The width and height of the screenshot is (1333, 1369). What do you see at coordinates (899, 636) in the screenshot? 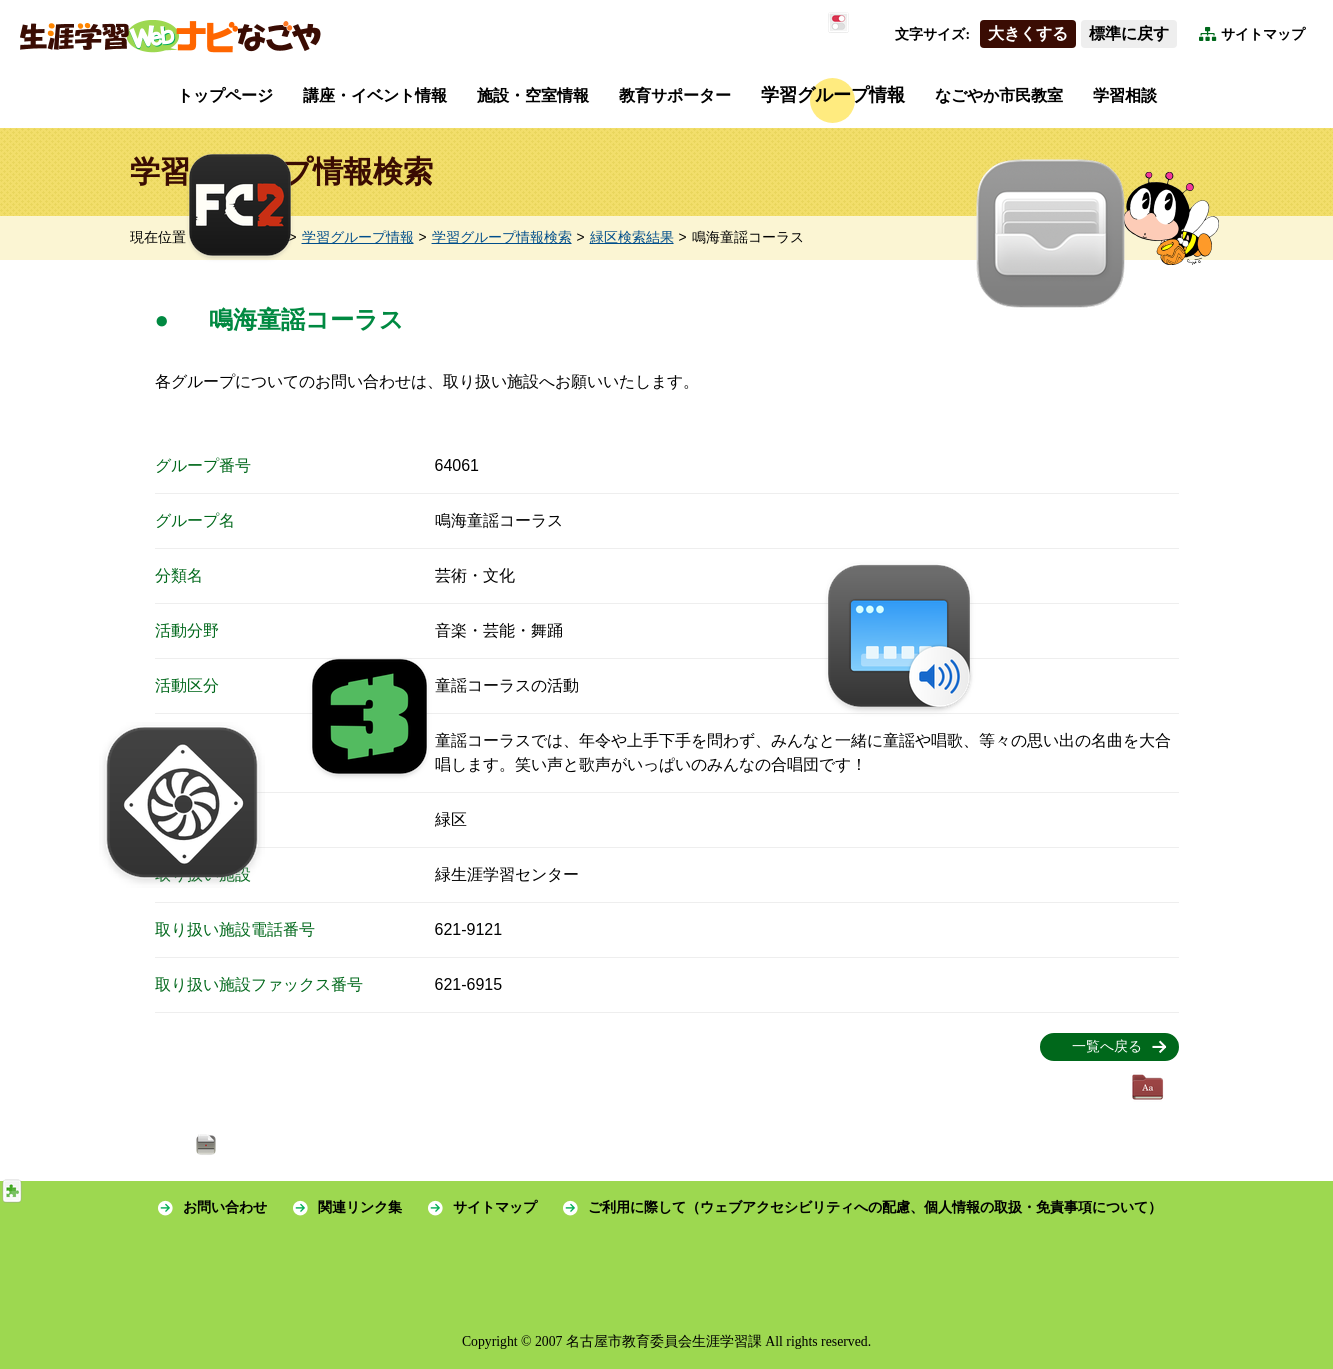
I see `open mpd music player daemon app` at bounding box center [899, 636].